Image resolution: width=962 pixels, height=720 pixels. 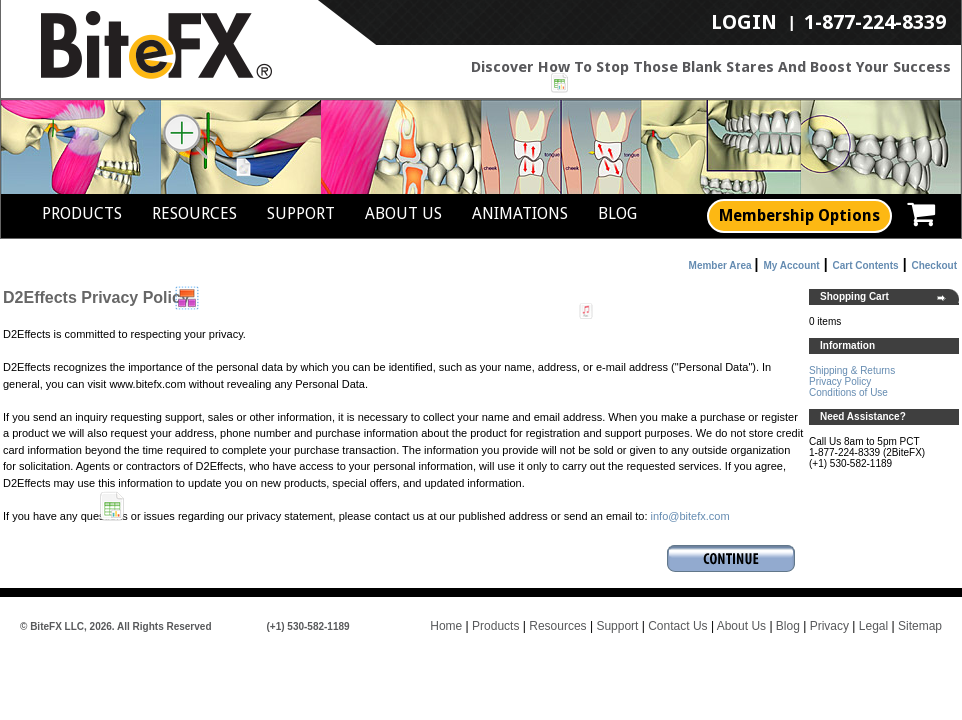 What do you see at coordinates (559, 82) in the screenshot?
I see `open a spreadsheet file` at bounding box center [559, 82].